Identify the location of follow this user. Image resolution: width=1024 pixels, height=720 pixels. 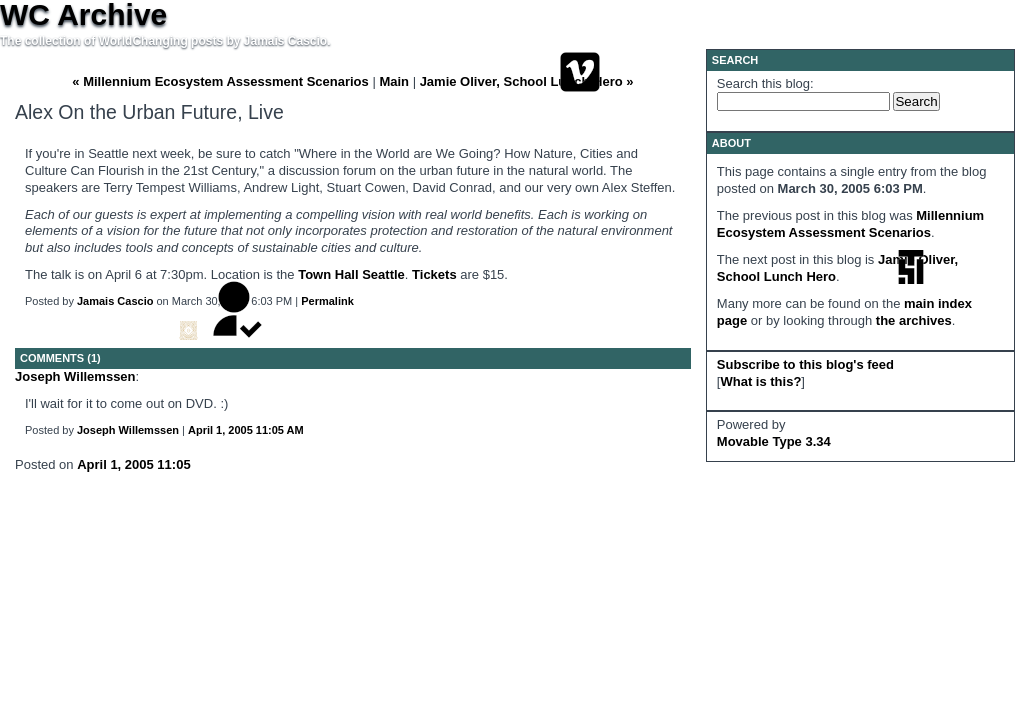
(234, 310).